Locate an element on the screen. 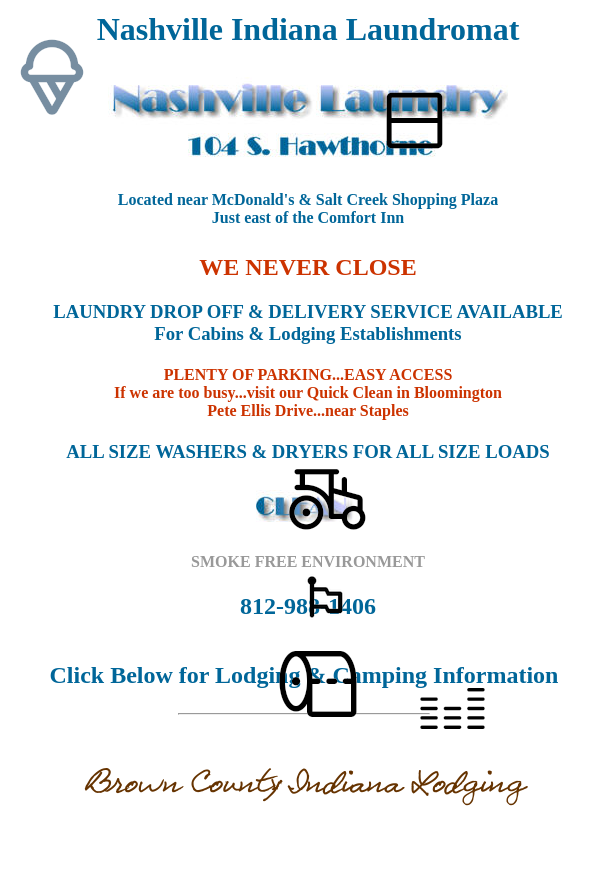 The width and height of the screenshot is (608, 876). access flag emoji options is located at coordinates (325, 598).